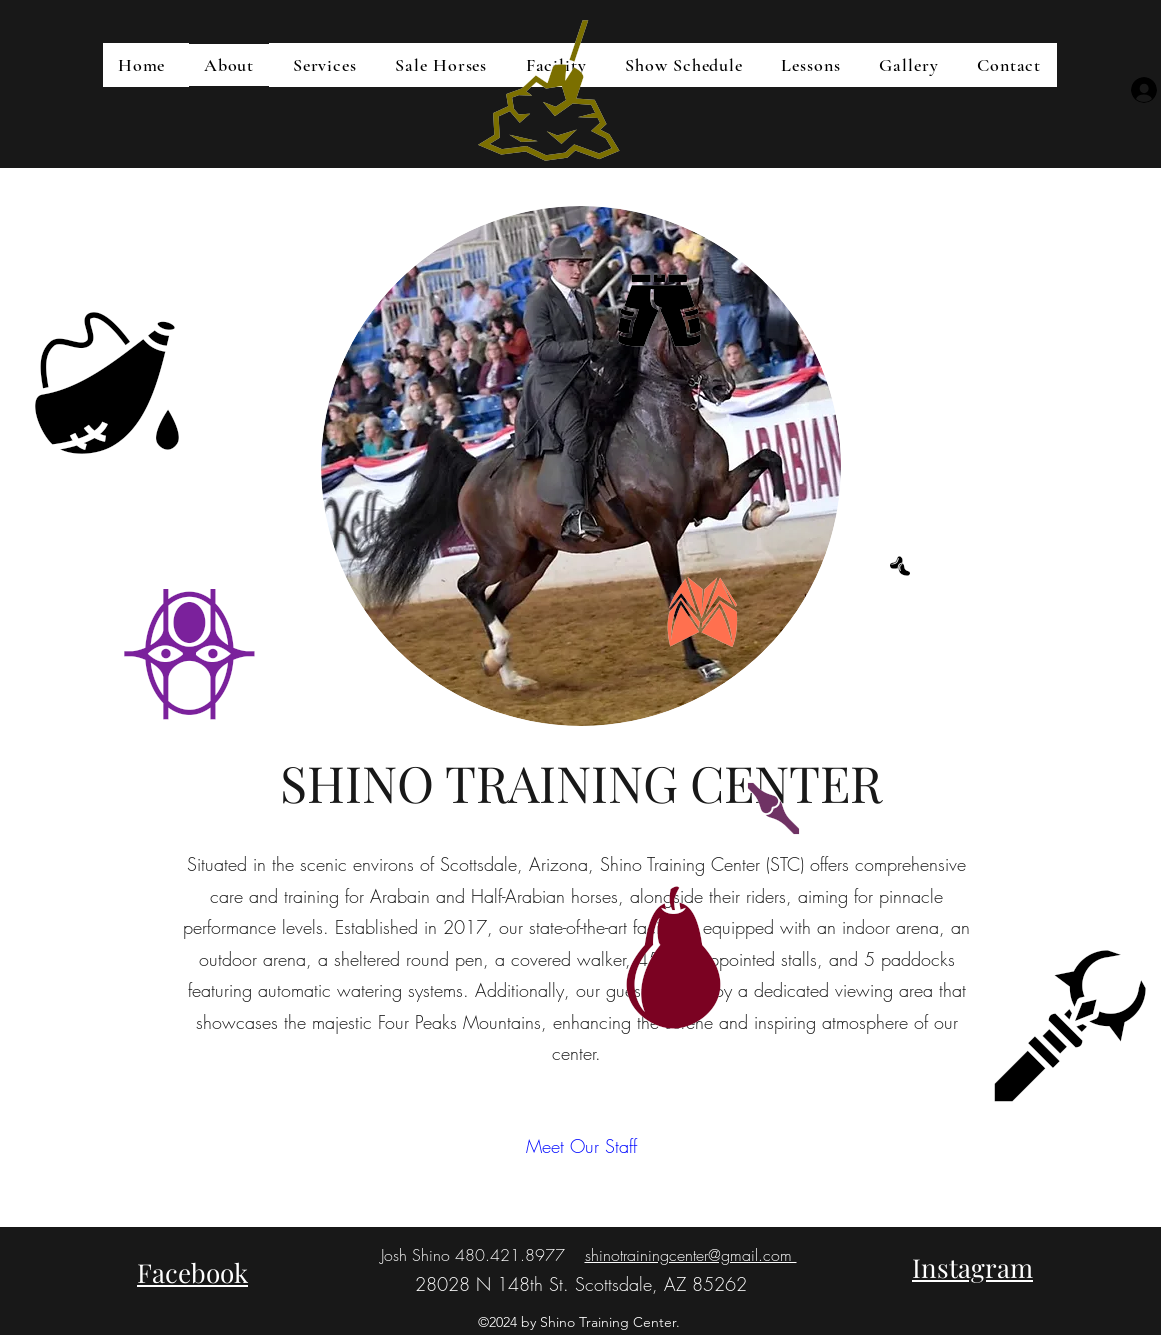 This screenshot has height=1335, width=1161. Describe the element at coordinates (1070, 1025) in the screenshot. I see `cast a lunar or night-themed spell` at that location.